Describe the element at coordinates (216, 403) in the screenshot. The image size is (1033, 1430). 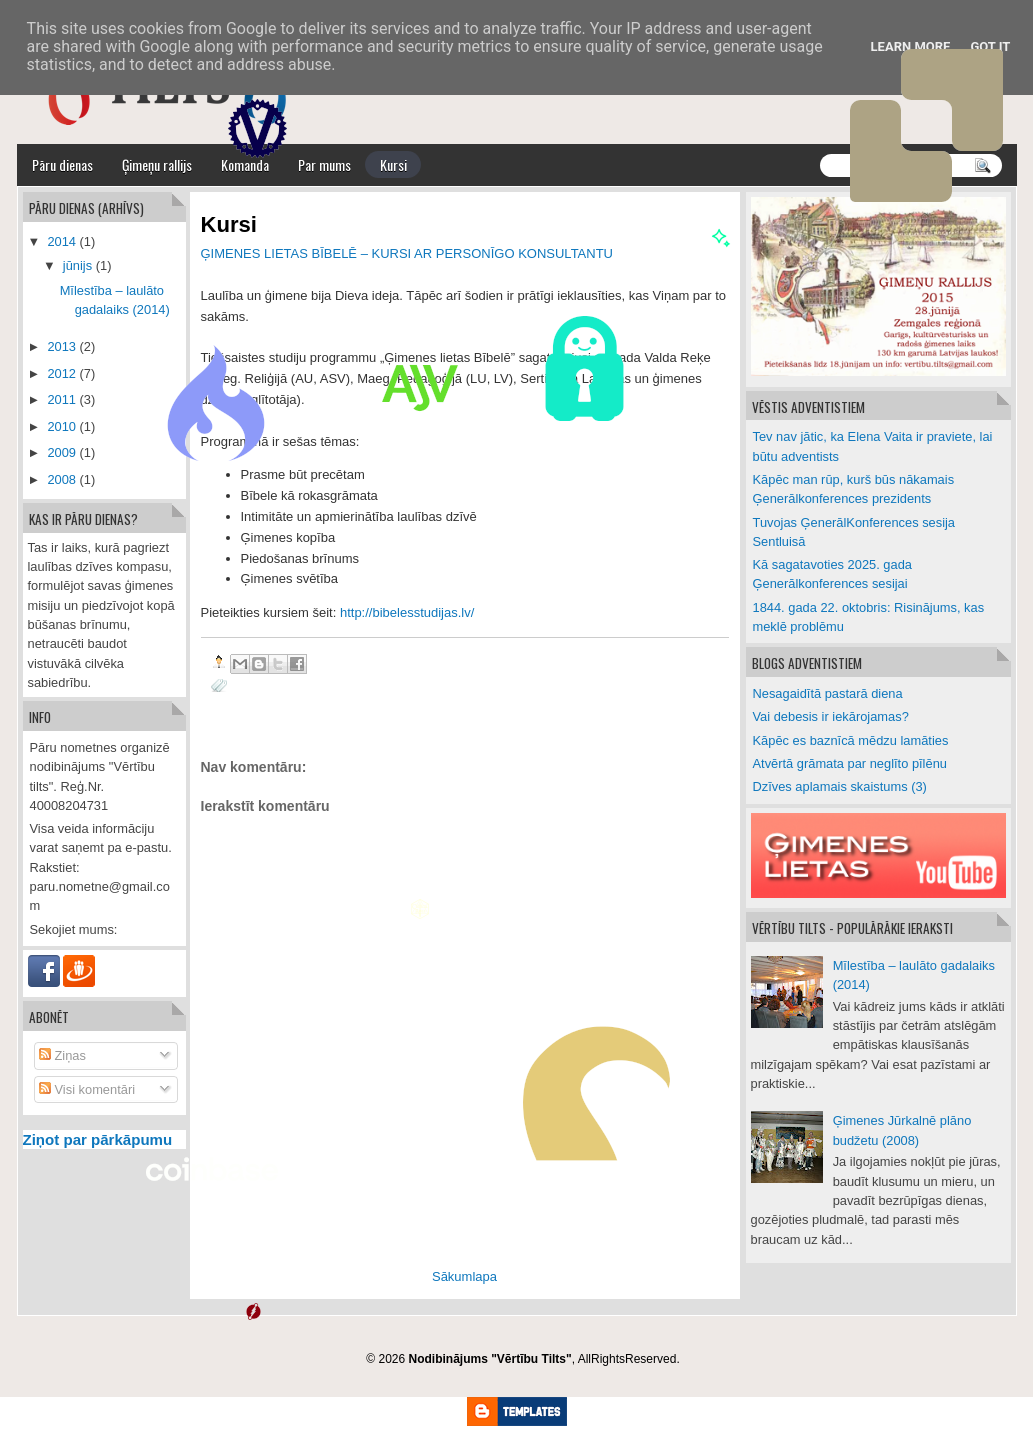
I see `codeigniter framework logo` at that location.